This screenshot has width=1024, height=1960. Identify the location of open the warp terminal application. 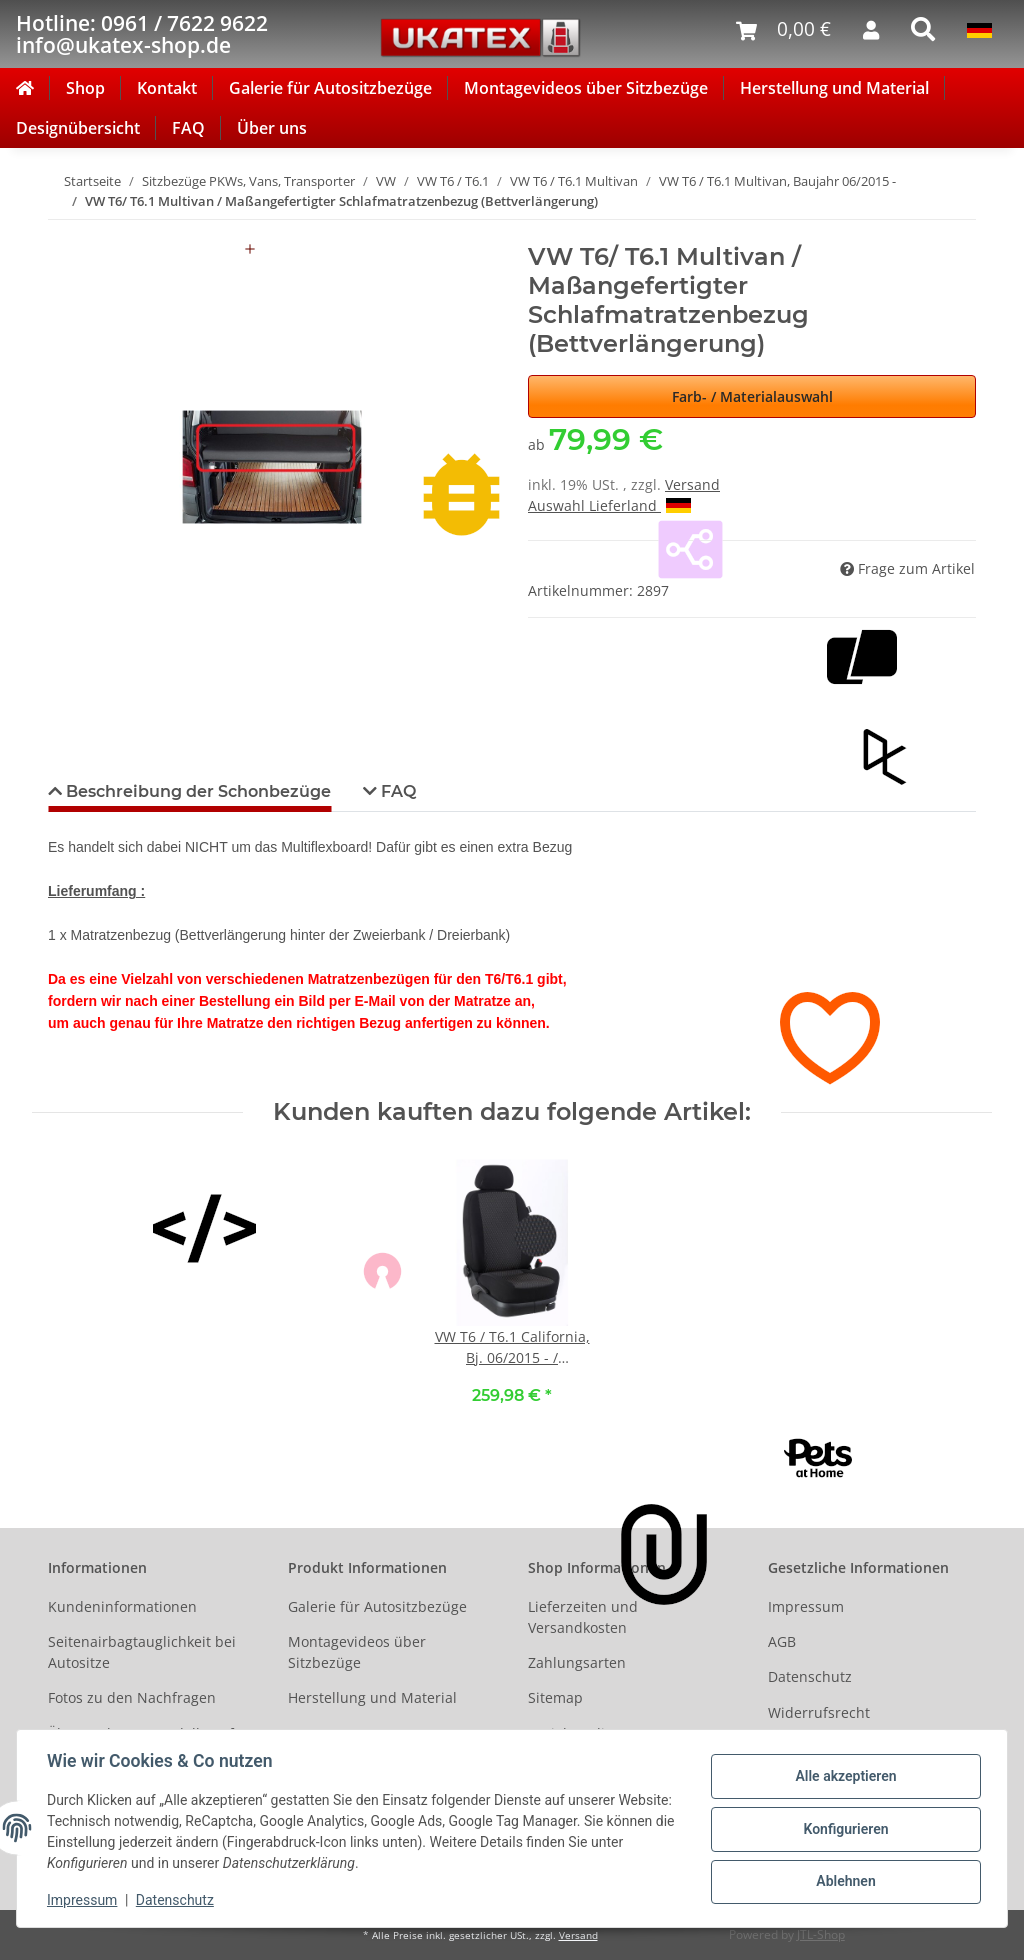
(862, 657).